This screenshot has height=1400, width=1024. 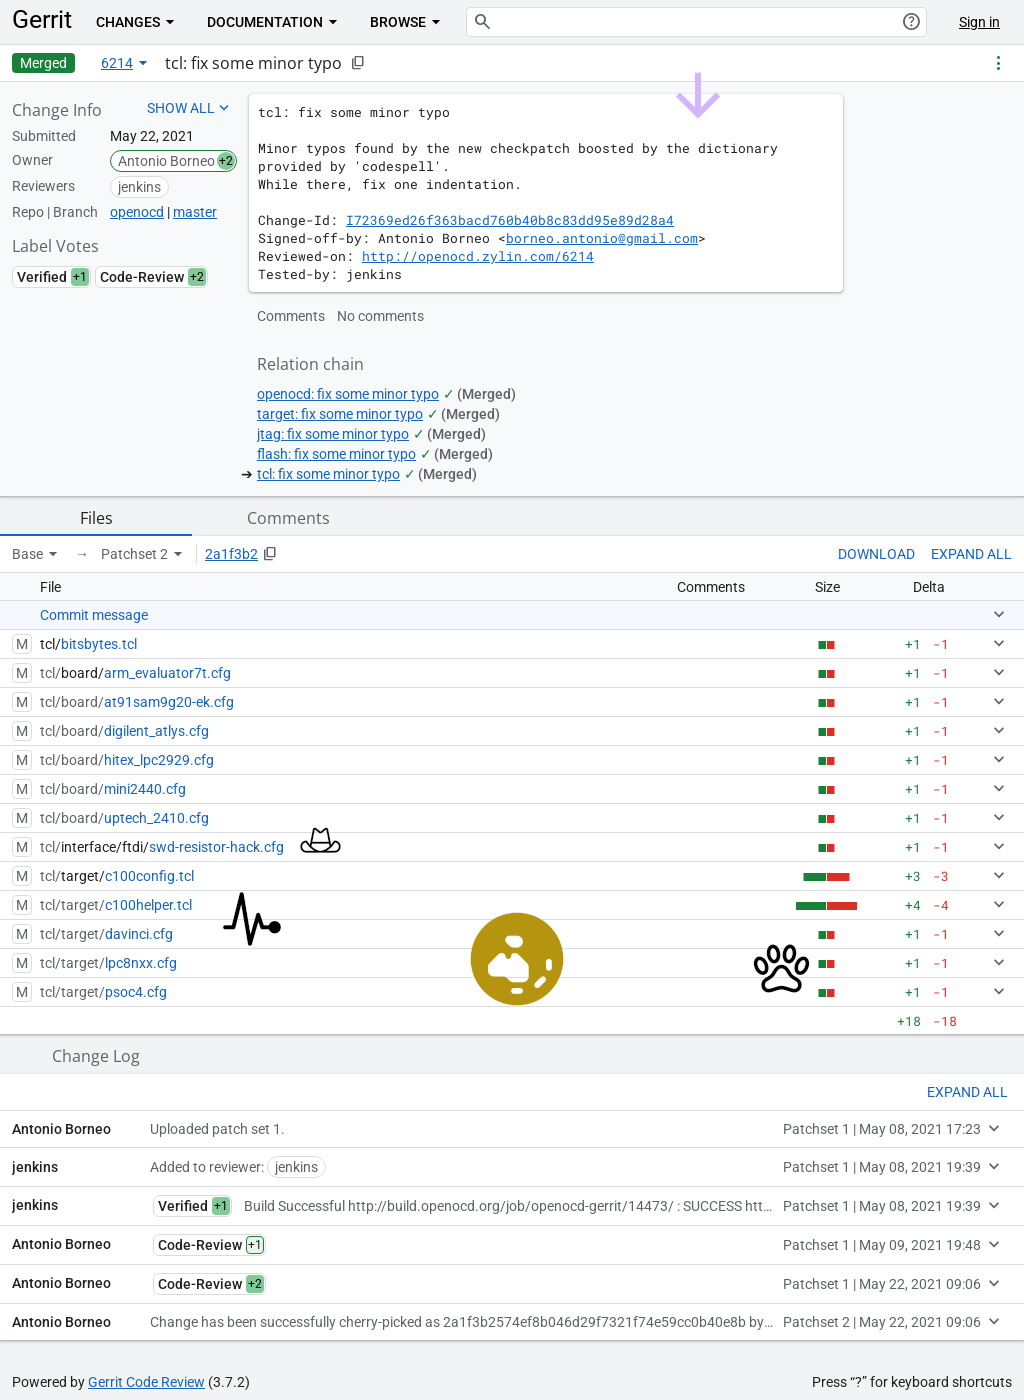 What do you see at coordinates (698, 95) in the screenshot?
I see `scroll down or view more content` at bounding box center [698, 95].